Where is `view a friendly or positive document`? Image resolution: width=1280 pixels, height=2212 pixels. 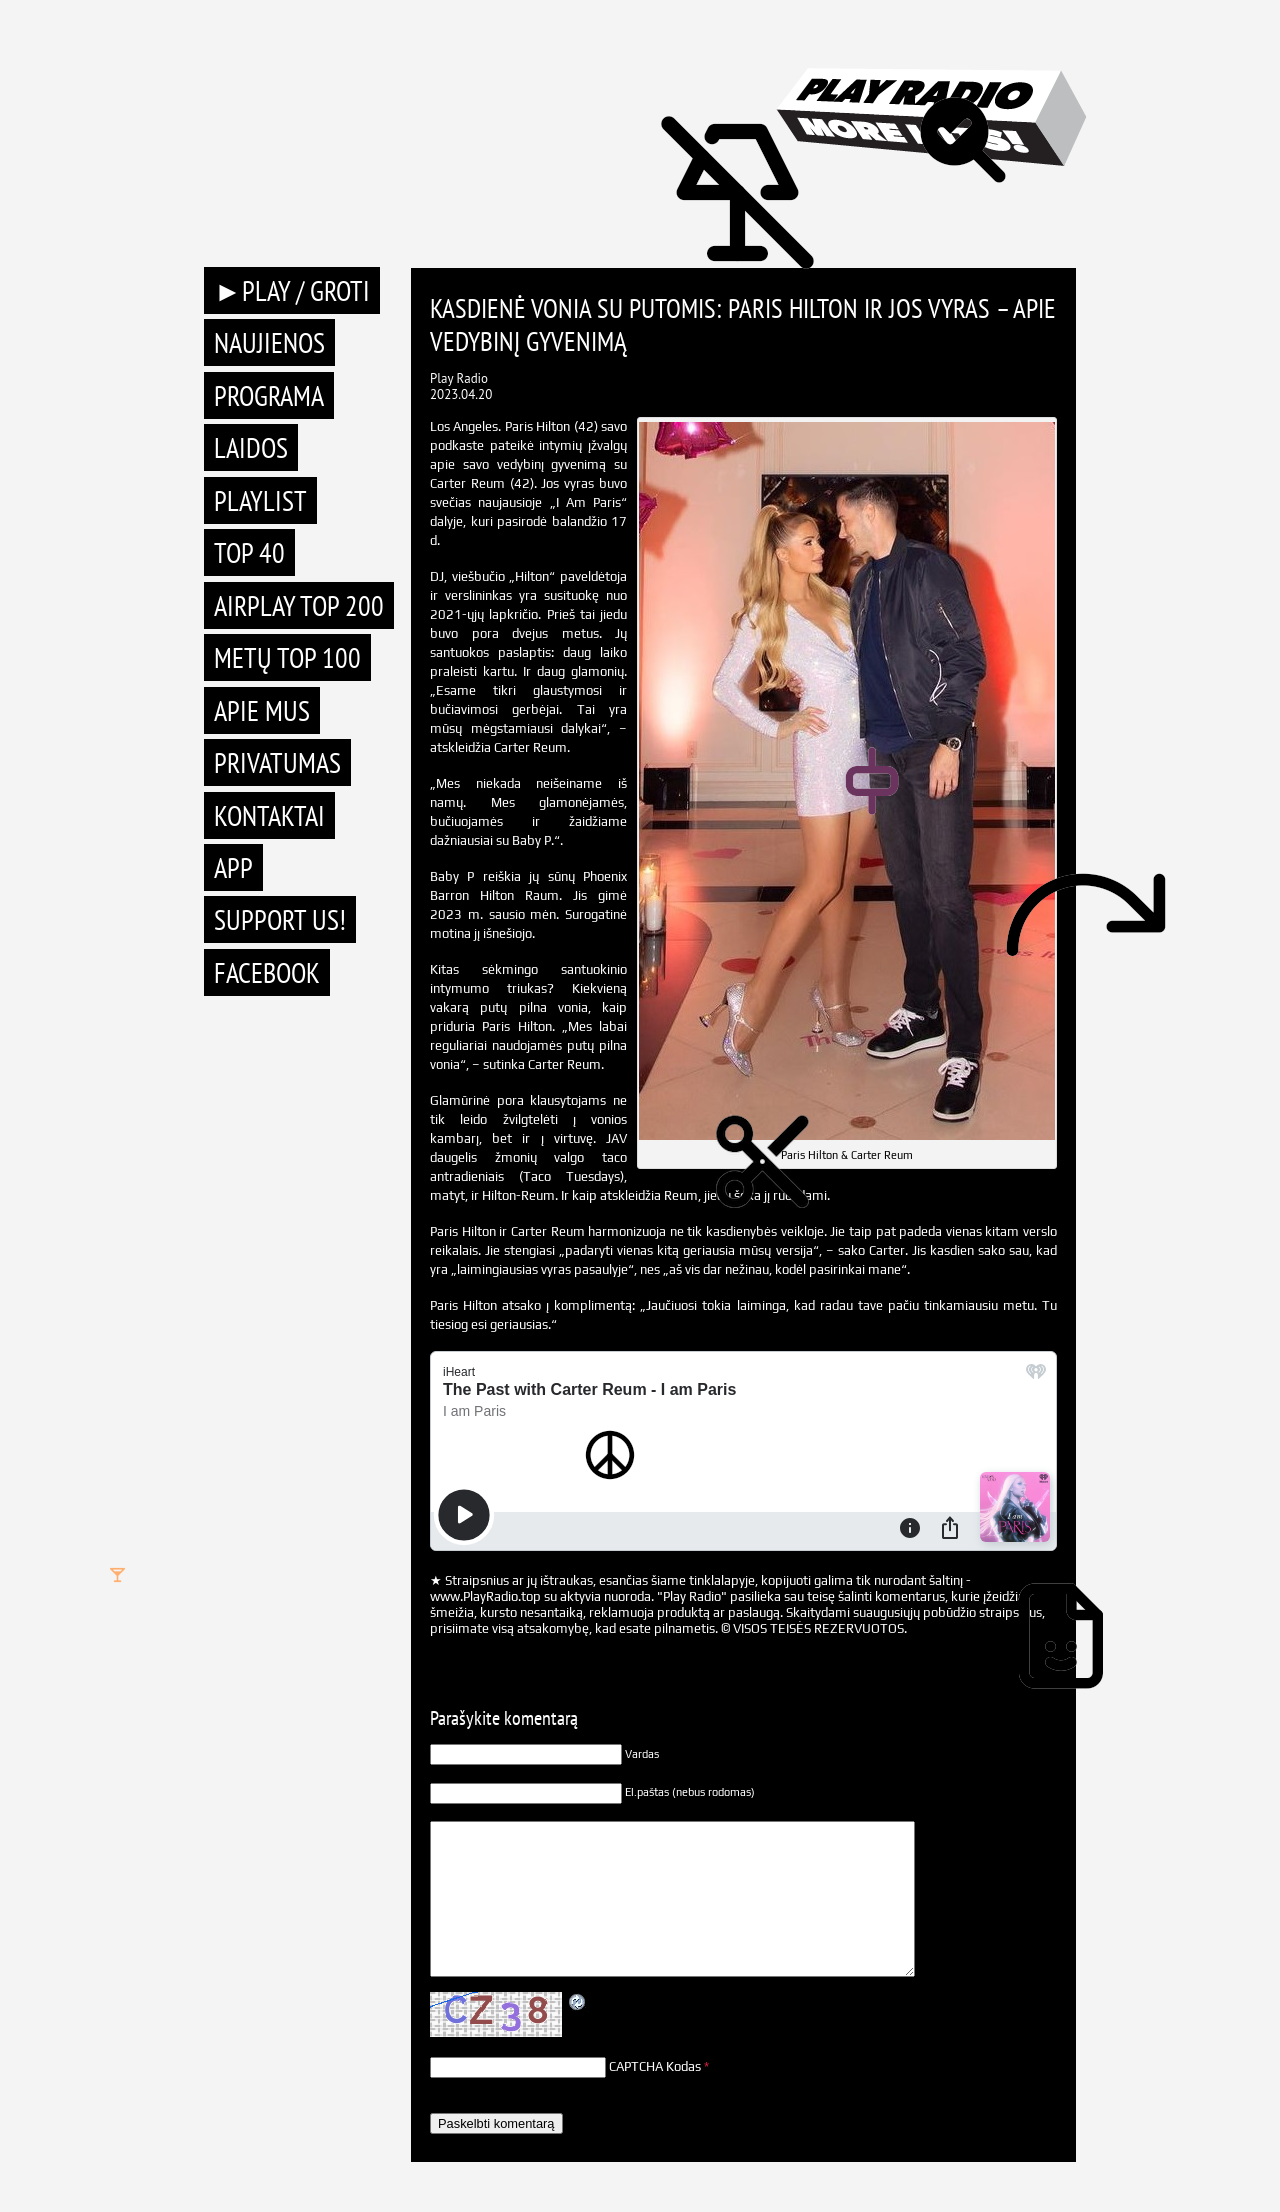
view a friendly or positive document is located at coordinates (1061, 1636).